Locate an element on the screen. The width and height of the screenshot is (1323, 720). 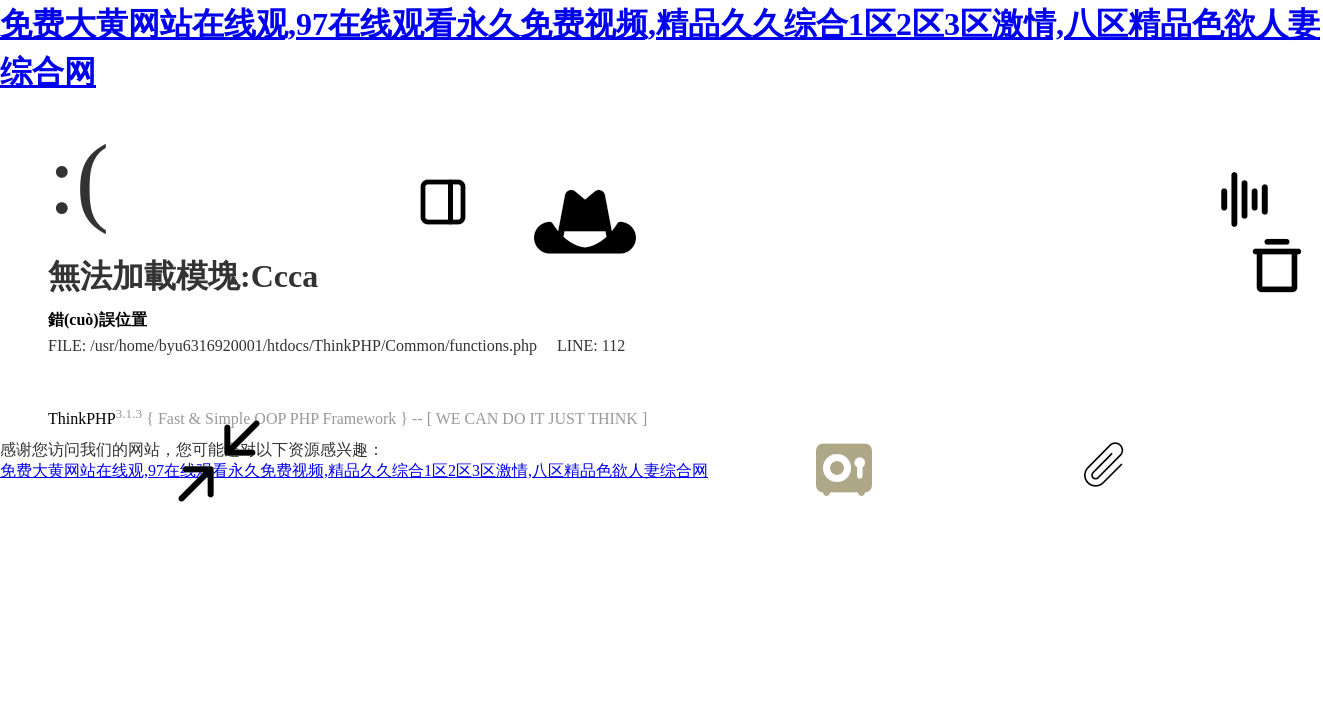
toggle right sidebar panel is located at coordinates (443, 202).